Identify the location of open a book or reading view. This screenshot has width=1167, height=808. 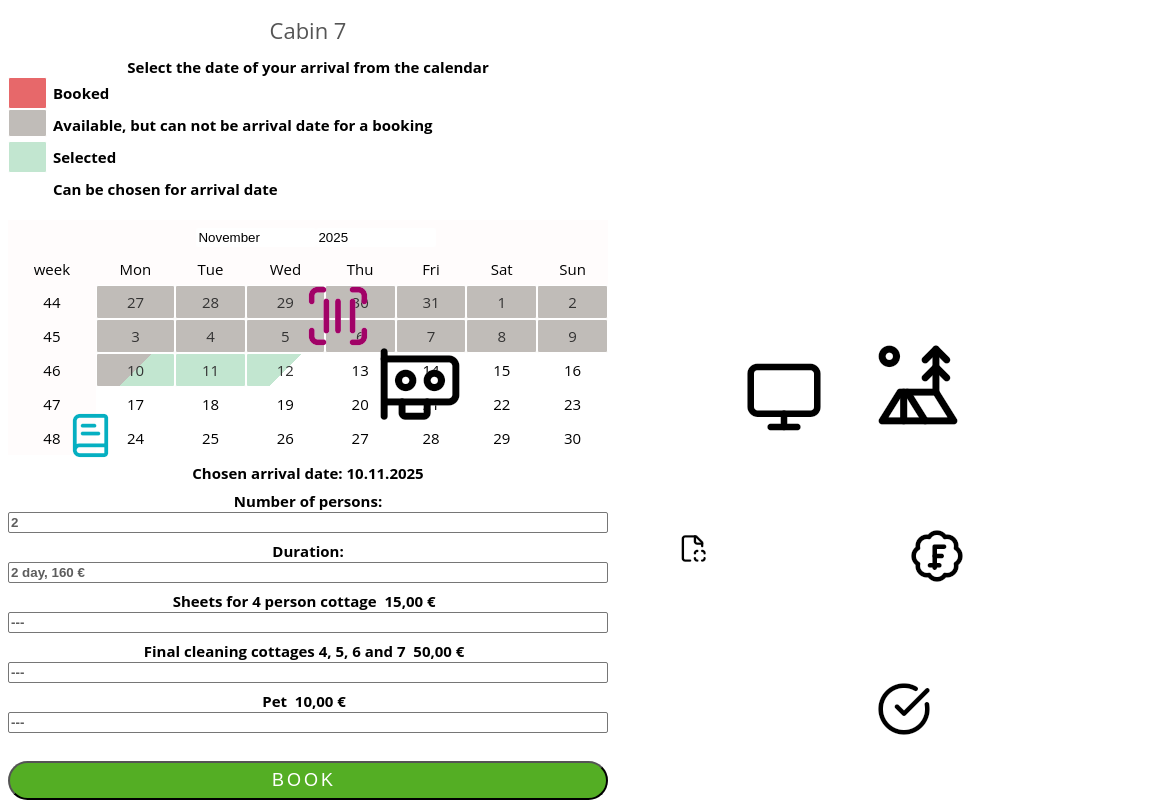
(90, 435).